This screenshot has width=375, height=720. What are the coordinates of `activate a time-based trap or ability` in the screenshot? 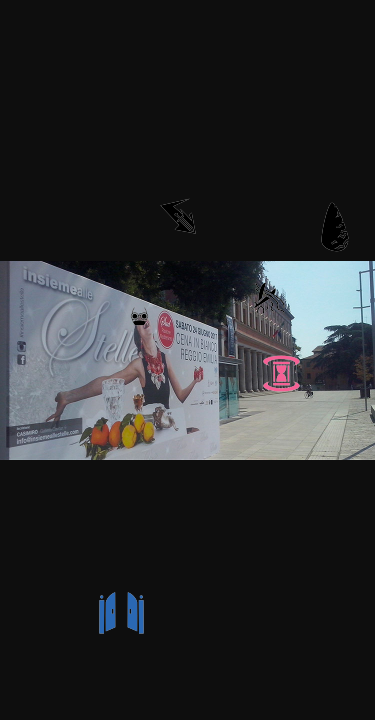 It's located at (281, 373).